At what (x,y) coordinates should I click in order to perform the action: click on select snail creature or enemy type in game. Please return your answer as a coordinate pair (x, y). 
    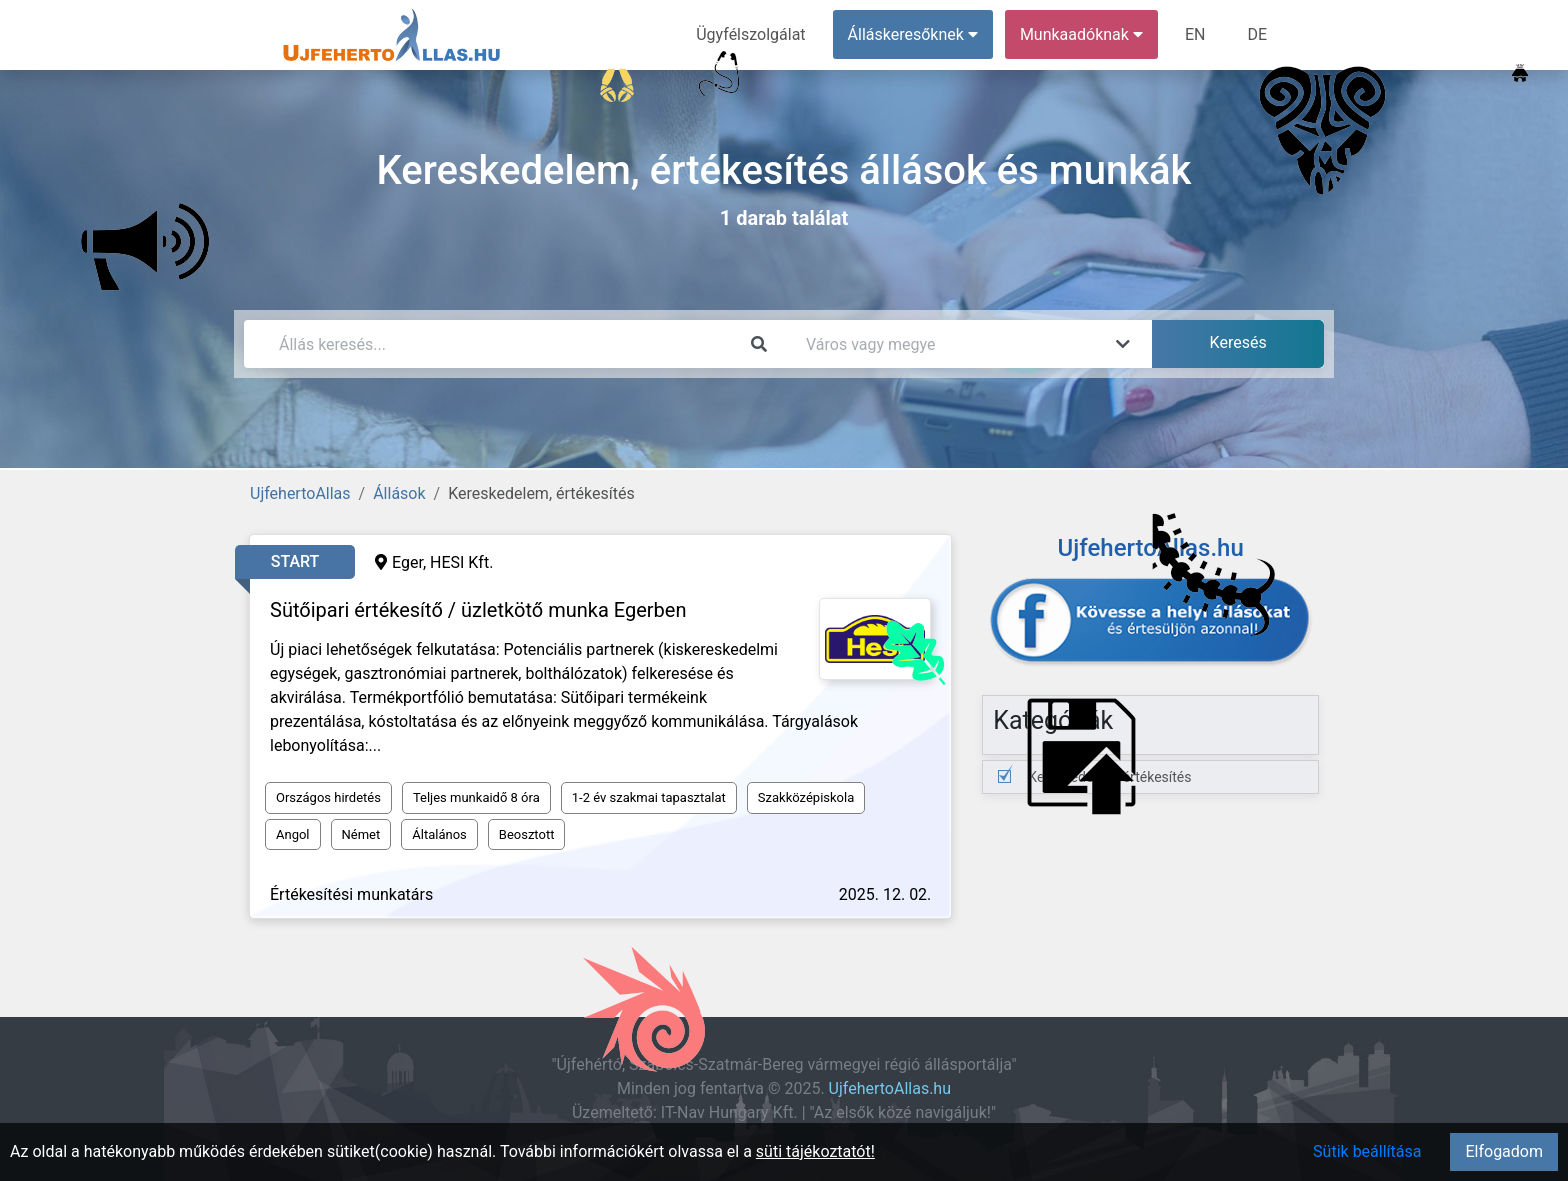
    Looking at the image, I should click on (647, 1008).